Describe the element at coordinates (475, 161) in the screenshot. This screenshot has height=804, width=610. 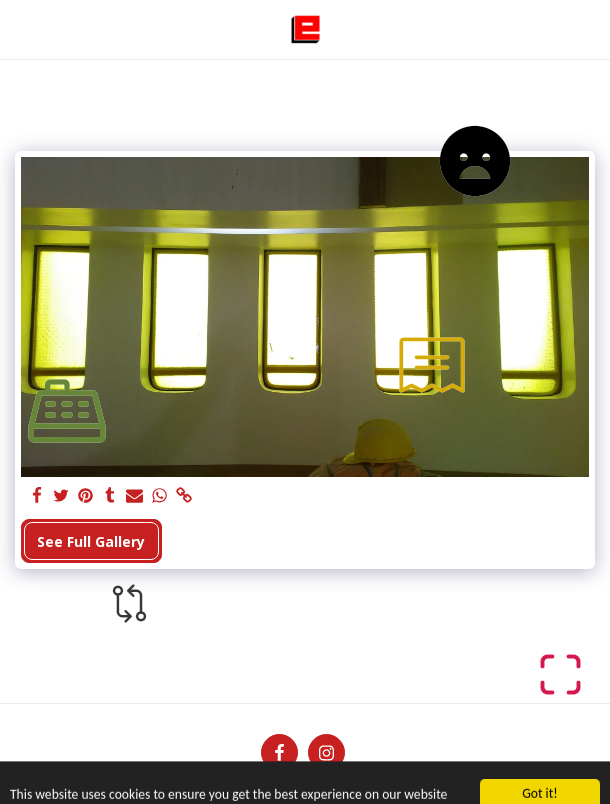
I see `rate experience as negative or unsatisfied` at that location.